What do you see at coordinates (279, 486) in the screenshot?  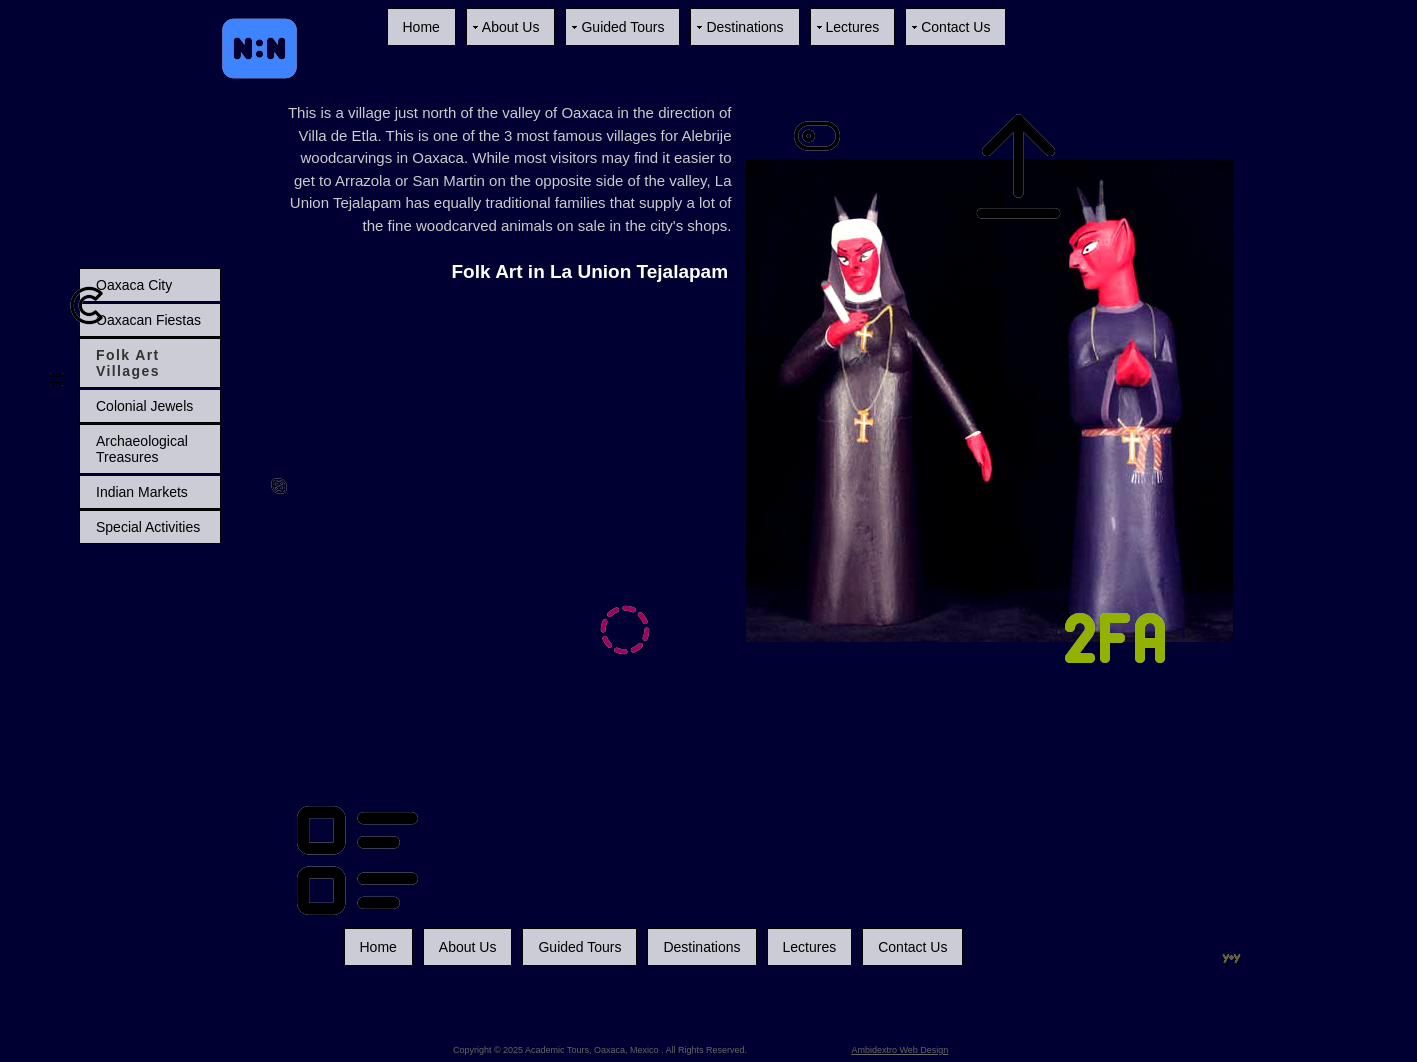 I see `open Skype app` at bounding box center [279, 486].